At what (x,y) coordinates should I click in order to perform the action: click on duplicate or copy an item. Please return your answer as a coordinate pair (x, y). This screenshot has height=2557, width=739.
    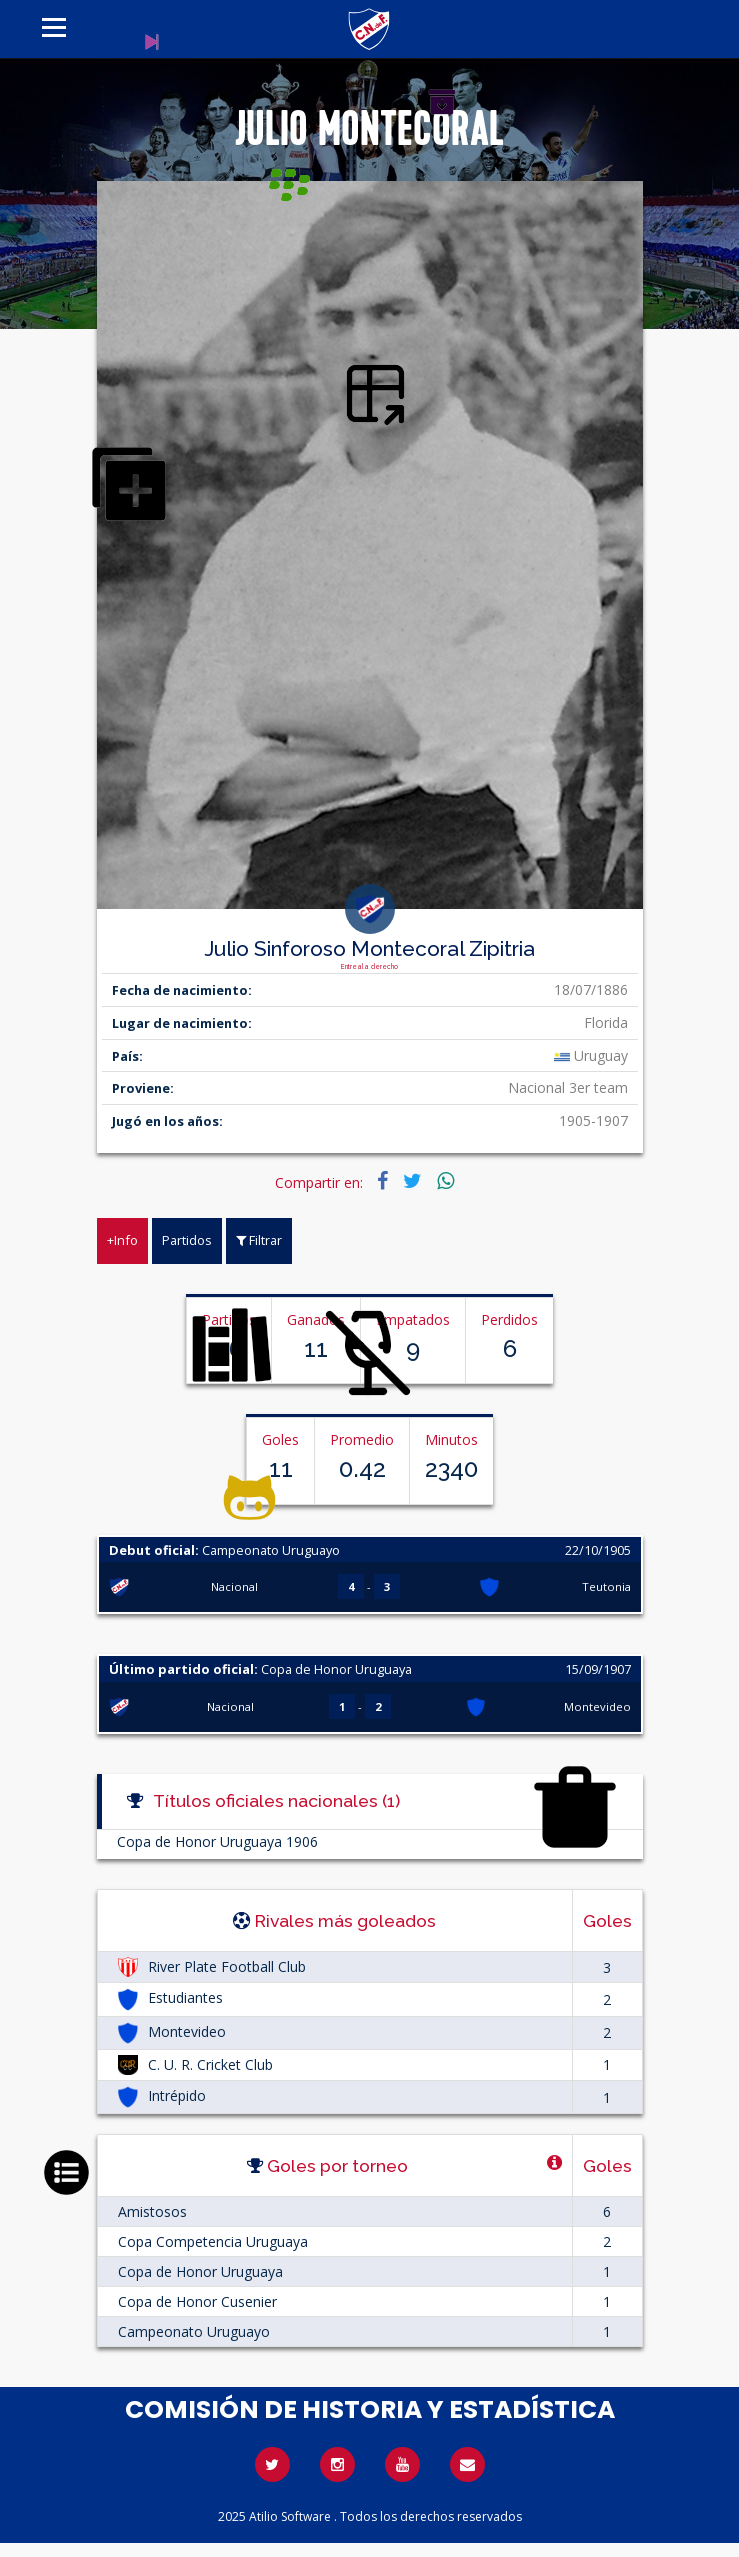
    Looking at the image, I should click on (129, 484).